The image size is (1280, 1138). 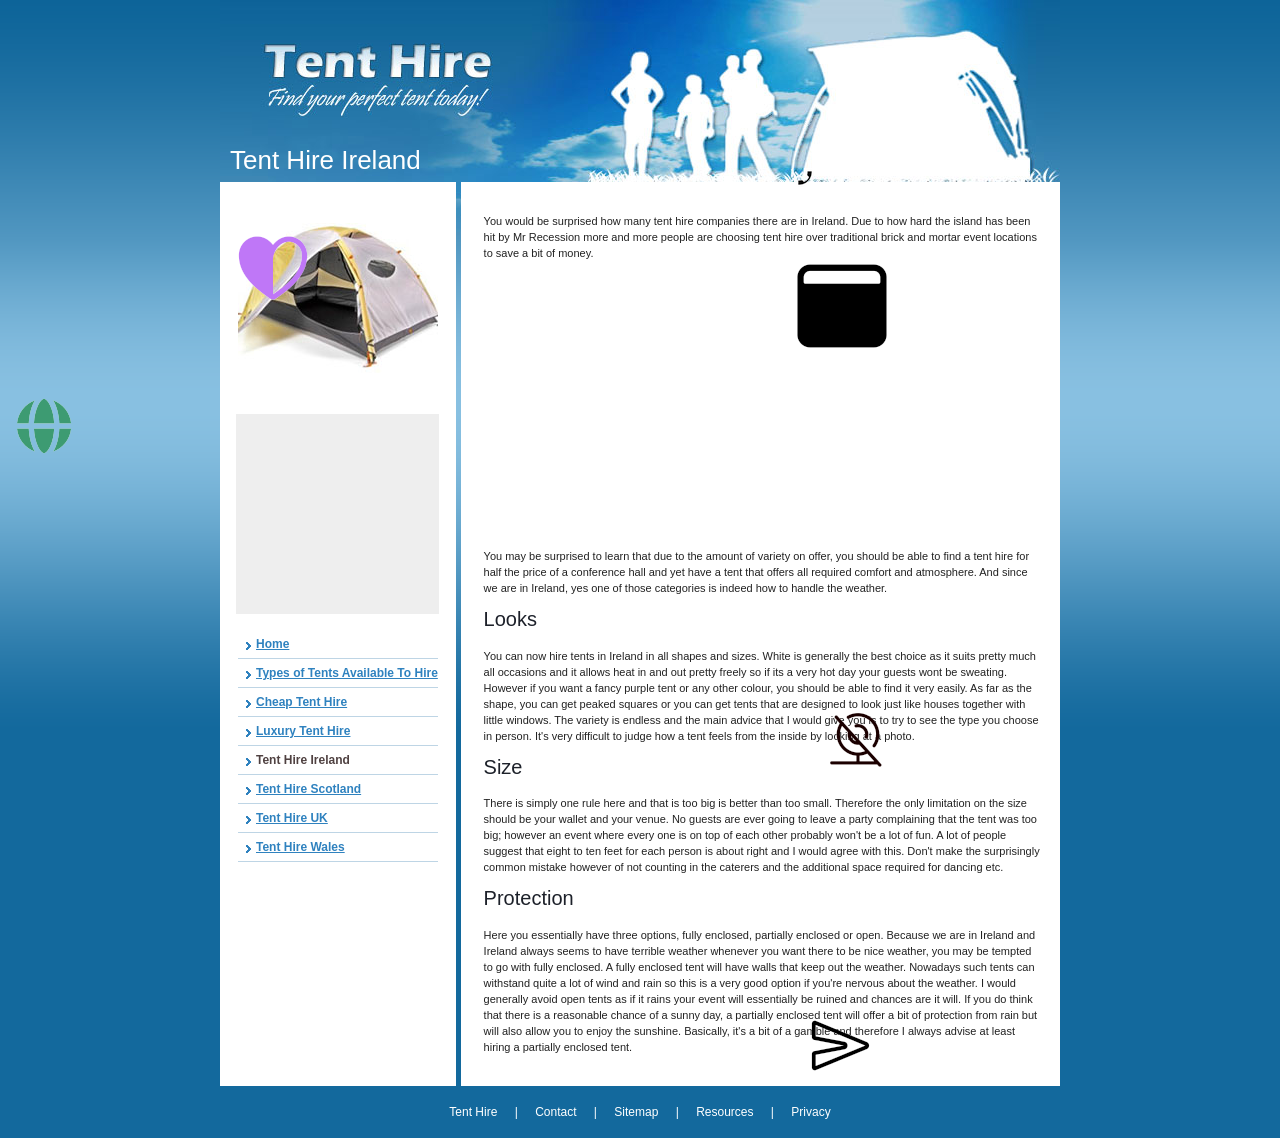 What do you see at coordinates (805, 178) in the screenshot?
I see `make a phone call` at bounding box center [805, 178].